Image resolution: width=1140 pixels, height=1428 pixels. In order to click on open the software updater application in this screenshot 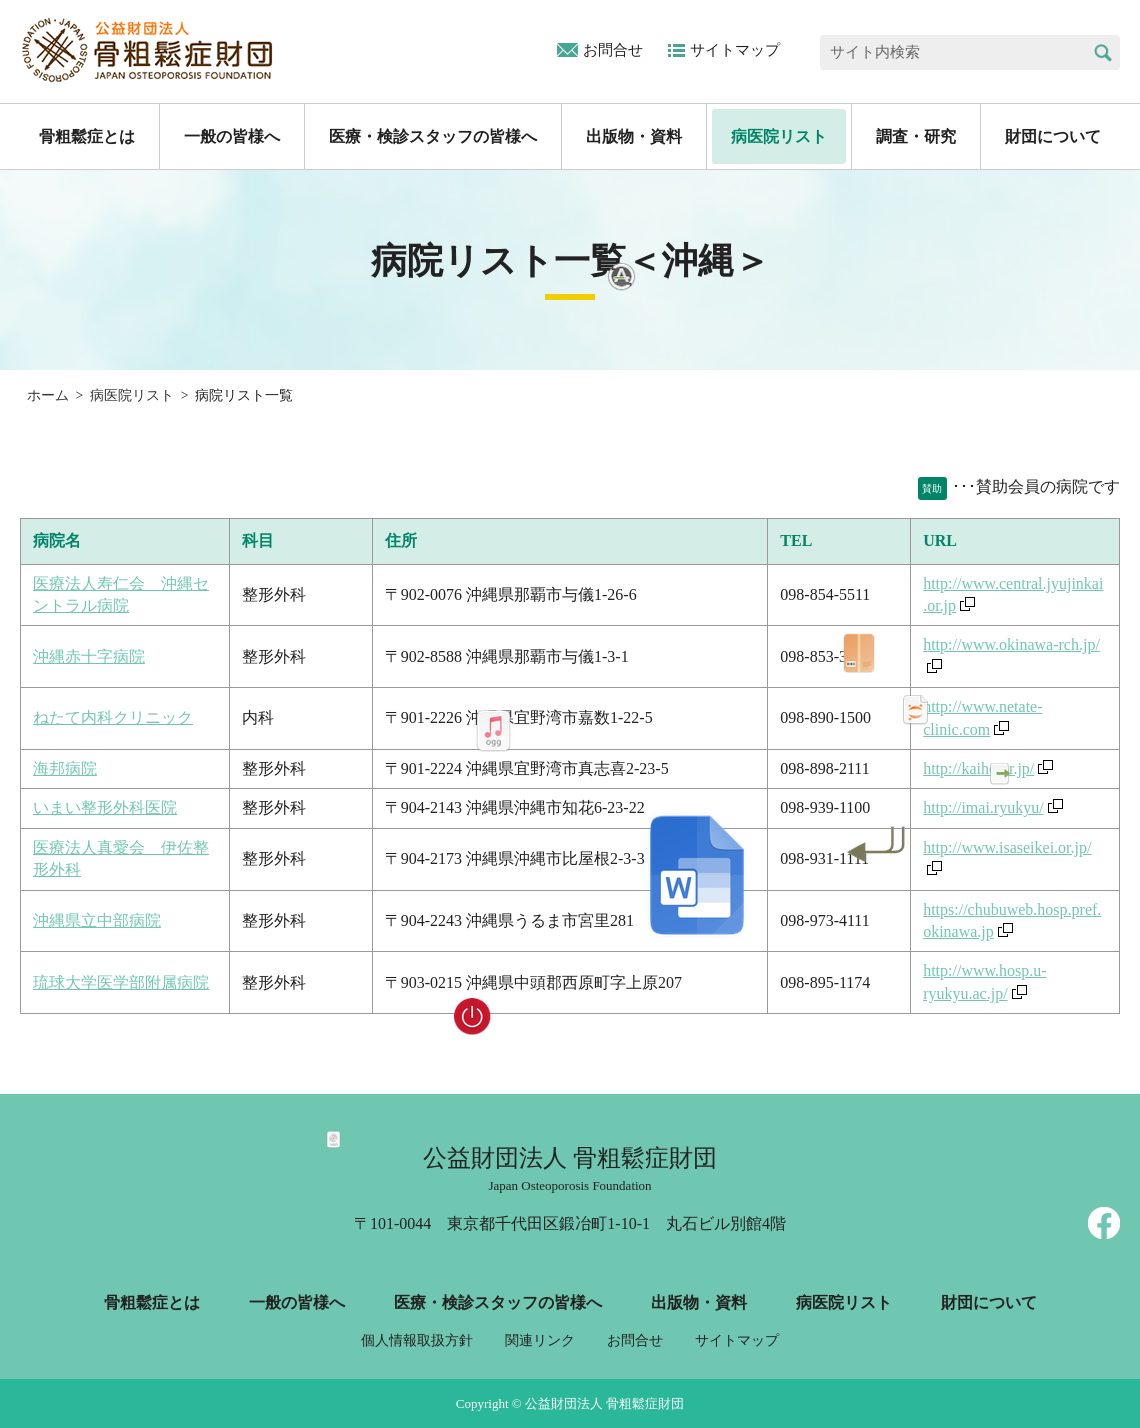, I will do `click(621, 276)`.